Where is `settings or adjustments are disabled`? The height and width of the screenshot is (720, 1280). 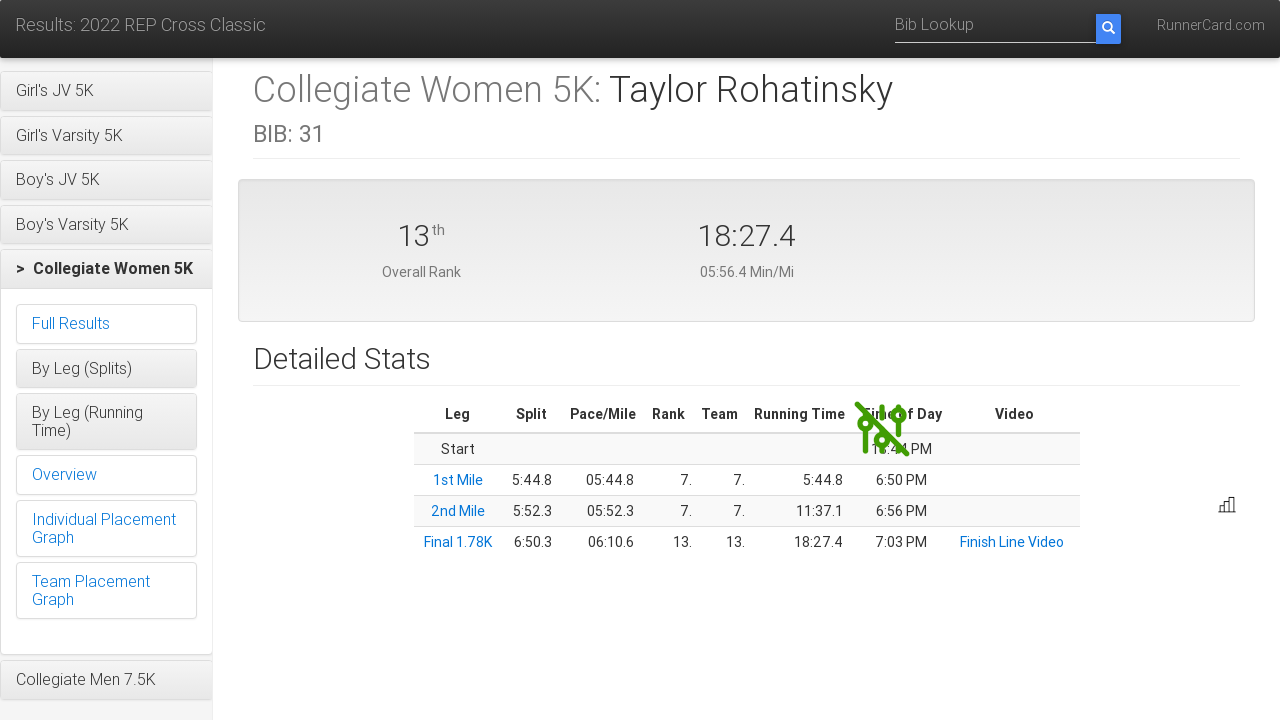
settings or adjustments are disabled is located at coordinates (882, 429).